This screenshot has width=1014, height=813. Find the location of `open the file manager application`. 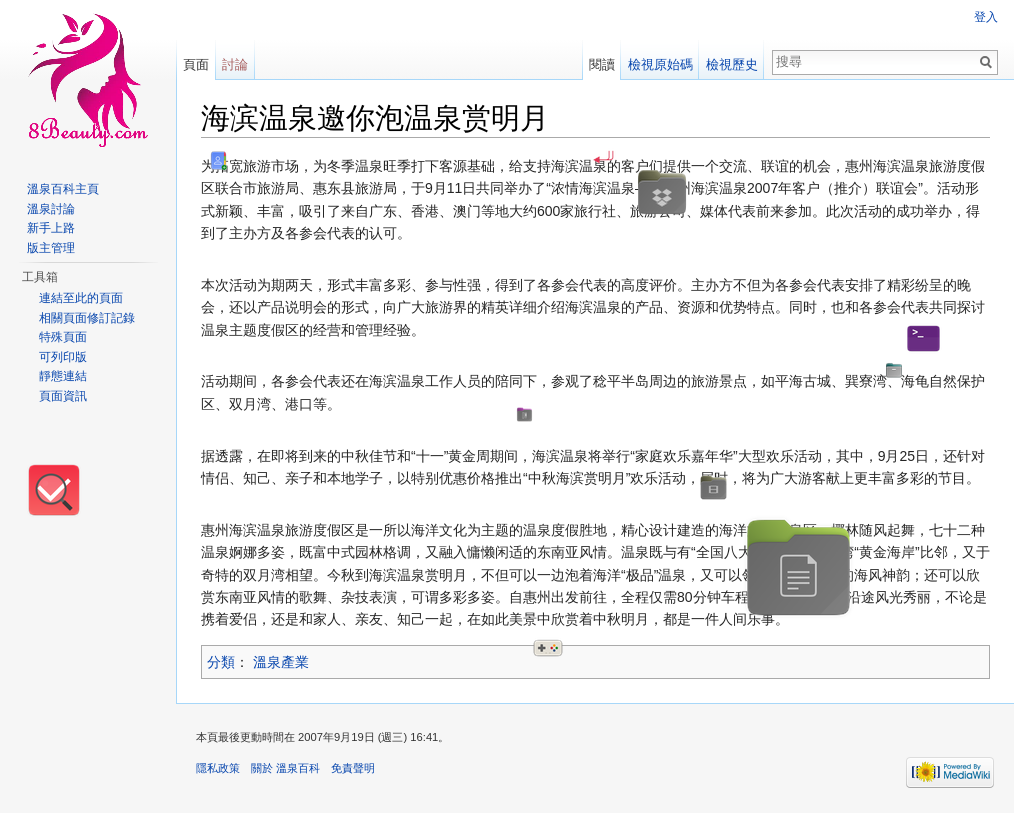

open the file manager application is located at coordinates (894, 370).